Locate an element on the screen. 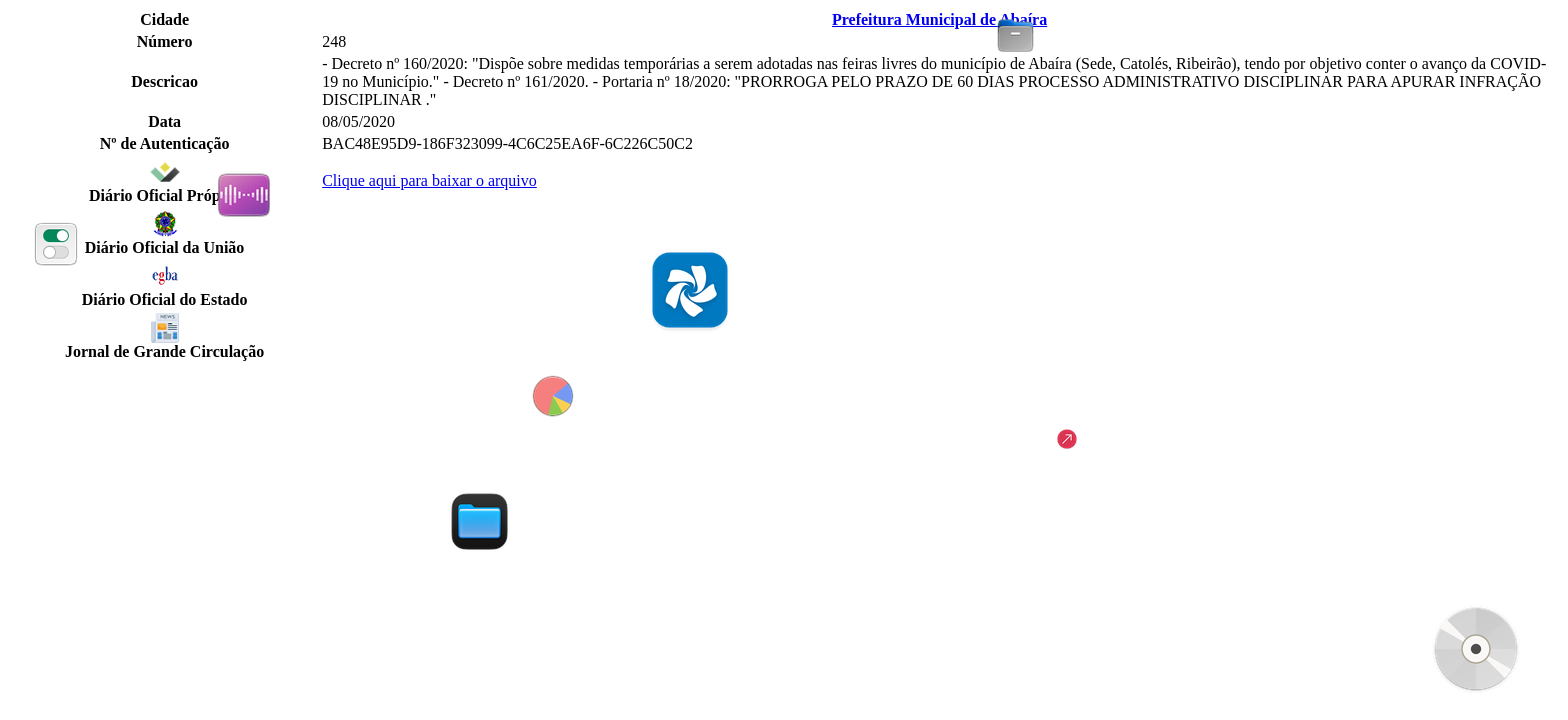 This screenshot has width=1568, height=720. open gnome tweaks to customize desktop settings is located at coordinates (56, 244).